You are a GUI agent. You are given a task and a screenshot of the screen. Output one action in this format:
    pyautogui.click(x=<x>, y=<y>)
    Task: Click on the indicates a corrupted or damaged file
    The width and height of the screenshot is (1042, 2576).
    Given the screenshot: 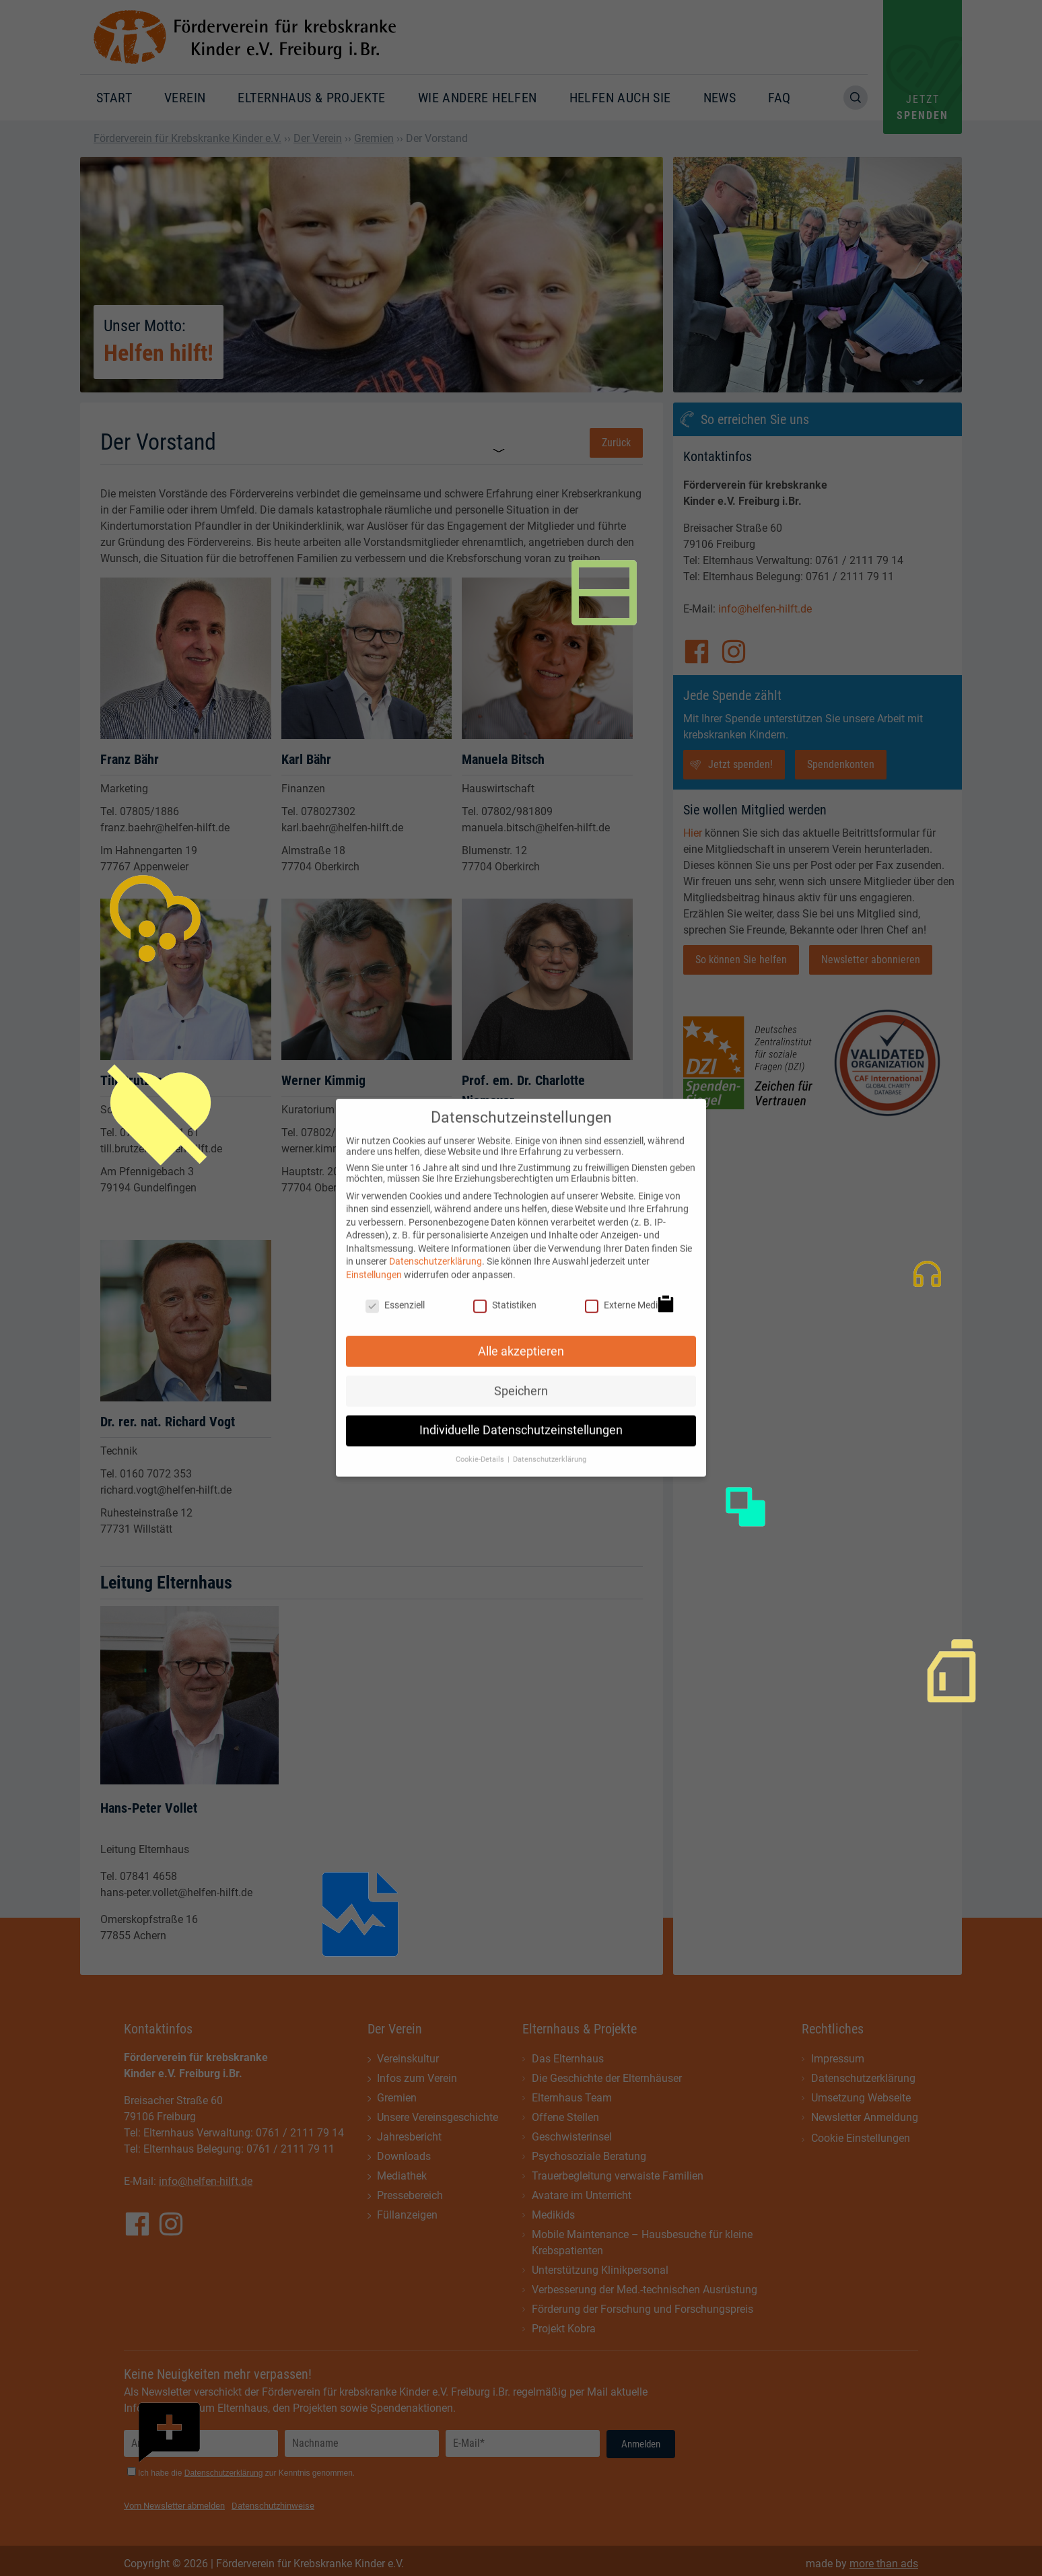 What is the action you would take?
    pyautogui.click(x=360, y=1914)
    